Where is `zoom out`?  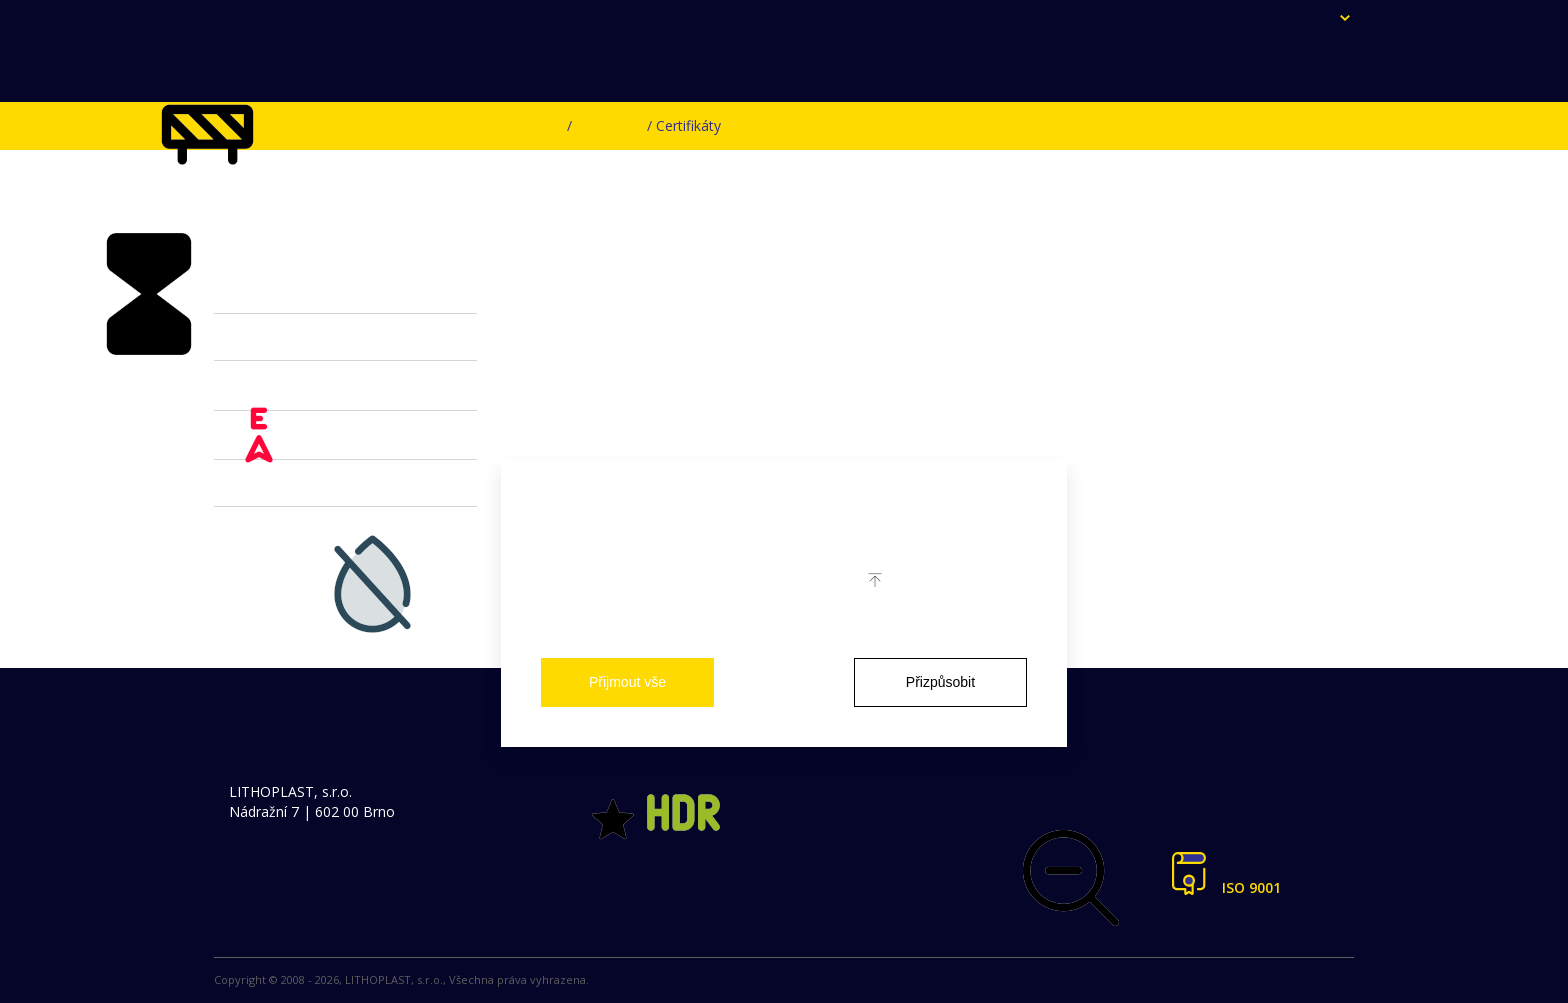
zoom out is located at coordinates (1071, 878).